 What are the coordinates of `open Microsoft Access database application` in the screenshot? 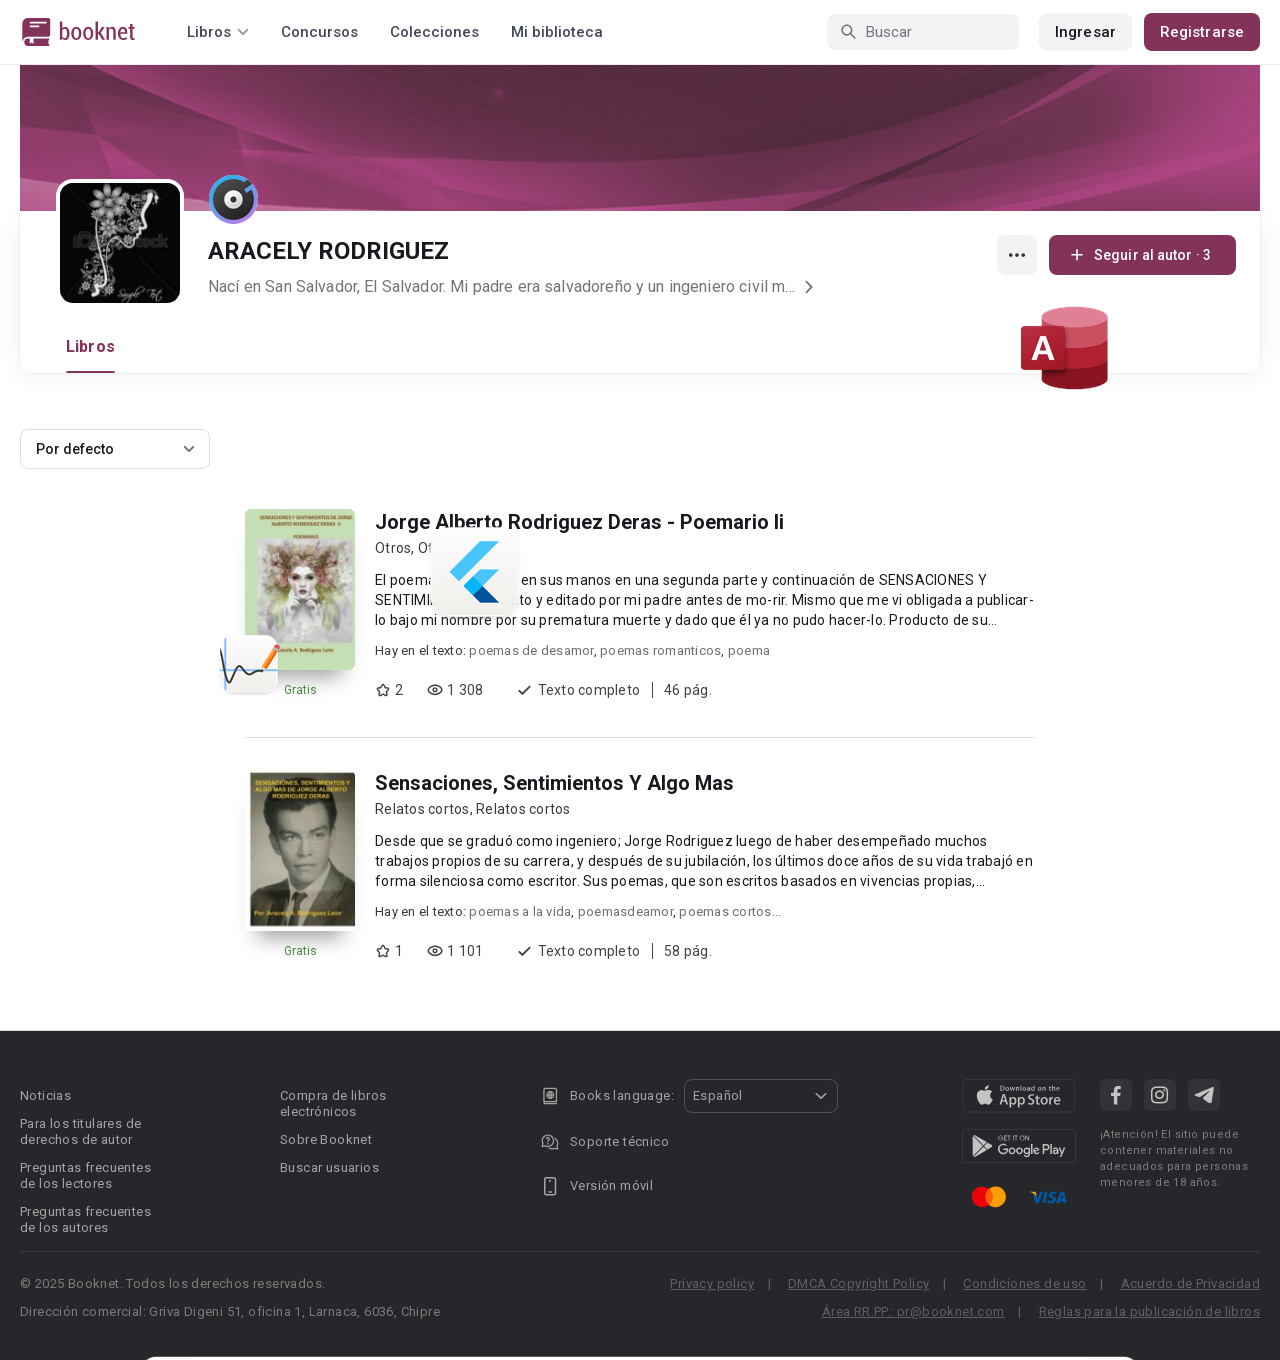 It's located at (1065, 348).